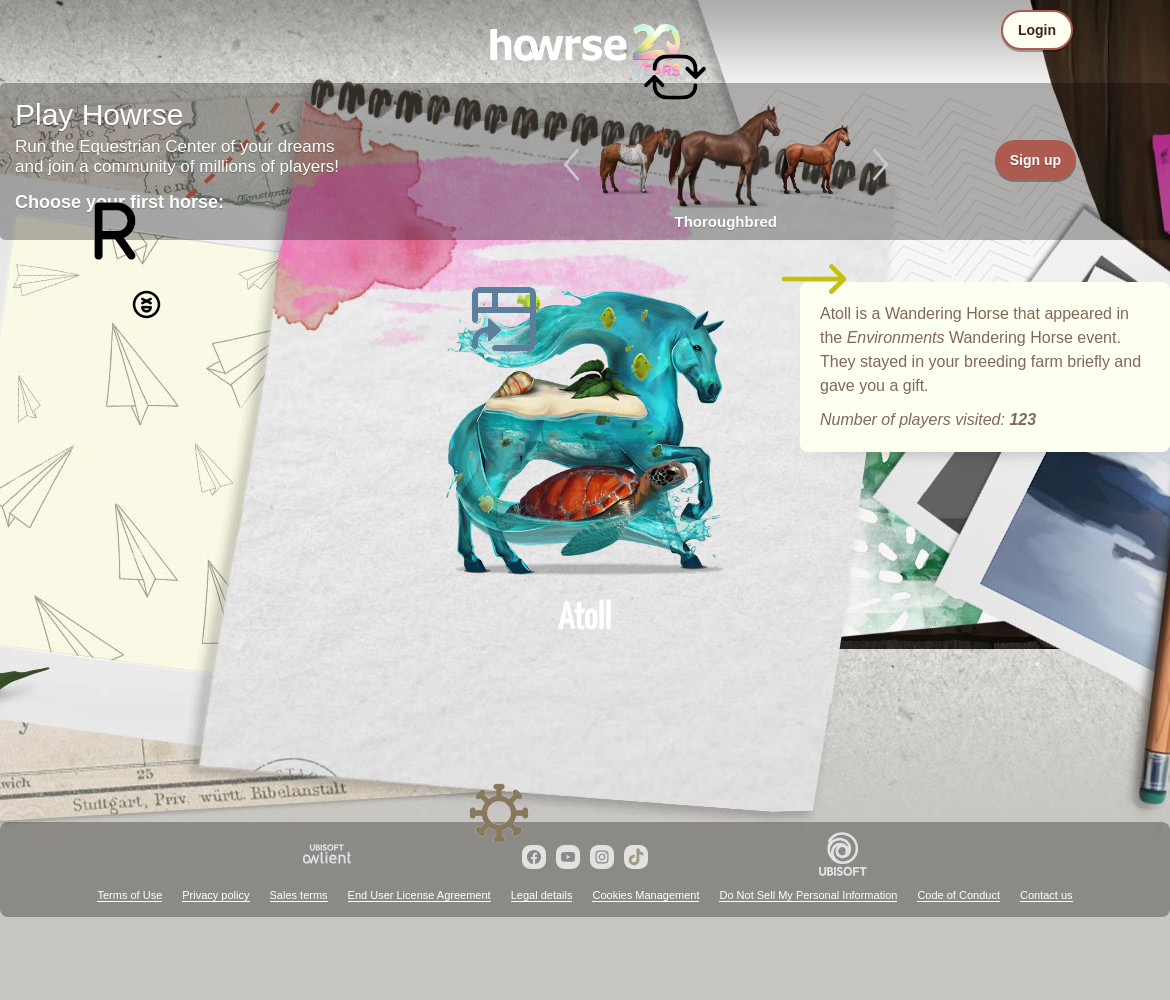 This screenshot has width=1170, height=1000. Describe the element at coordinates (499, 813) in the screenshot. I see `indicates virus or malware detected` at that location.